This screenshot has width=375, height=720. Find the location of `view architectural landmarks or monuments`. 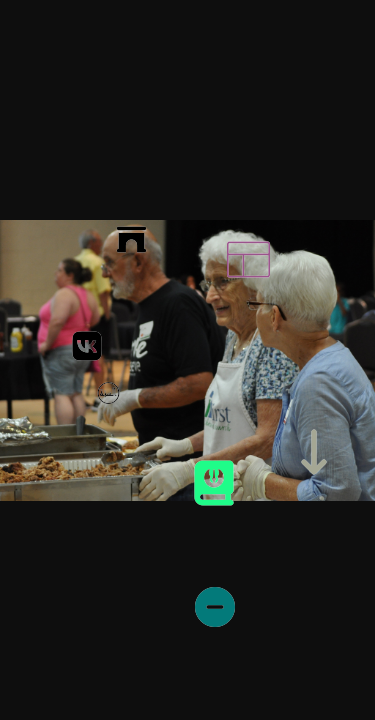

view architectural landmarks or monuments is located at coordinates (131, 239).